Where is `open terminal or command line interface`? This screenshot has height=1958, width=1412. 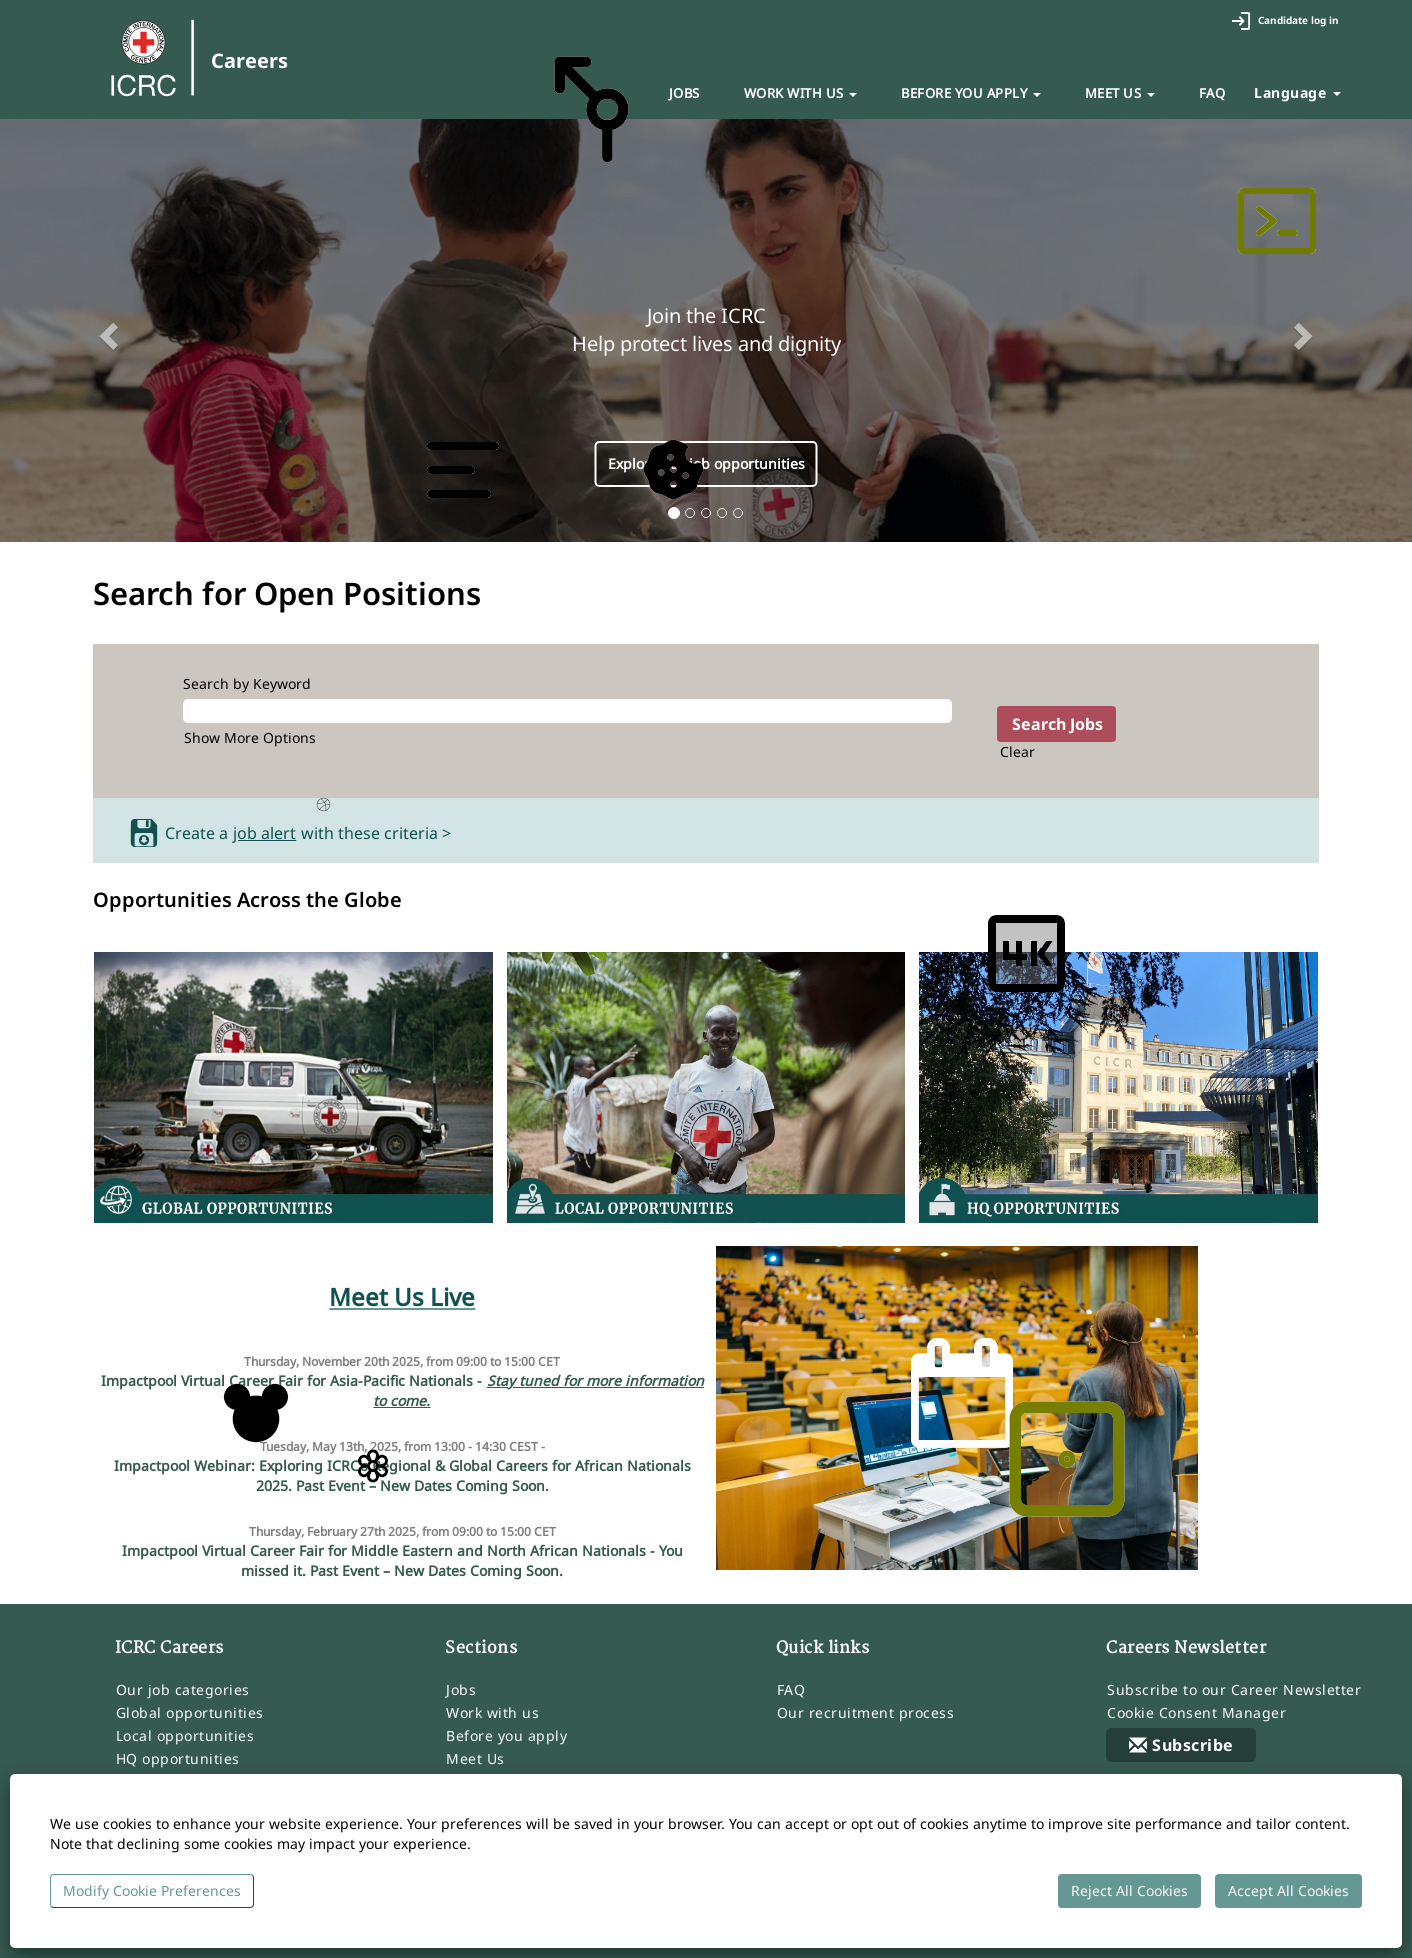 open terminal or command line interface is located at coordinates (1277, 221).